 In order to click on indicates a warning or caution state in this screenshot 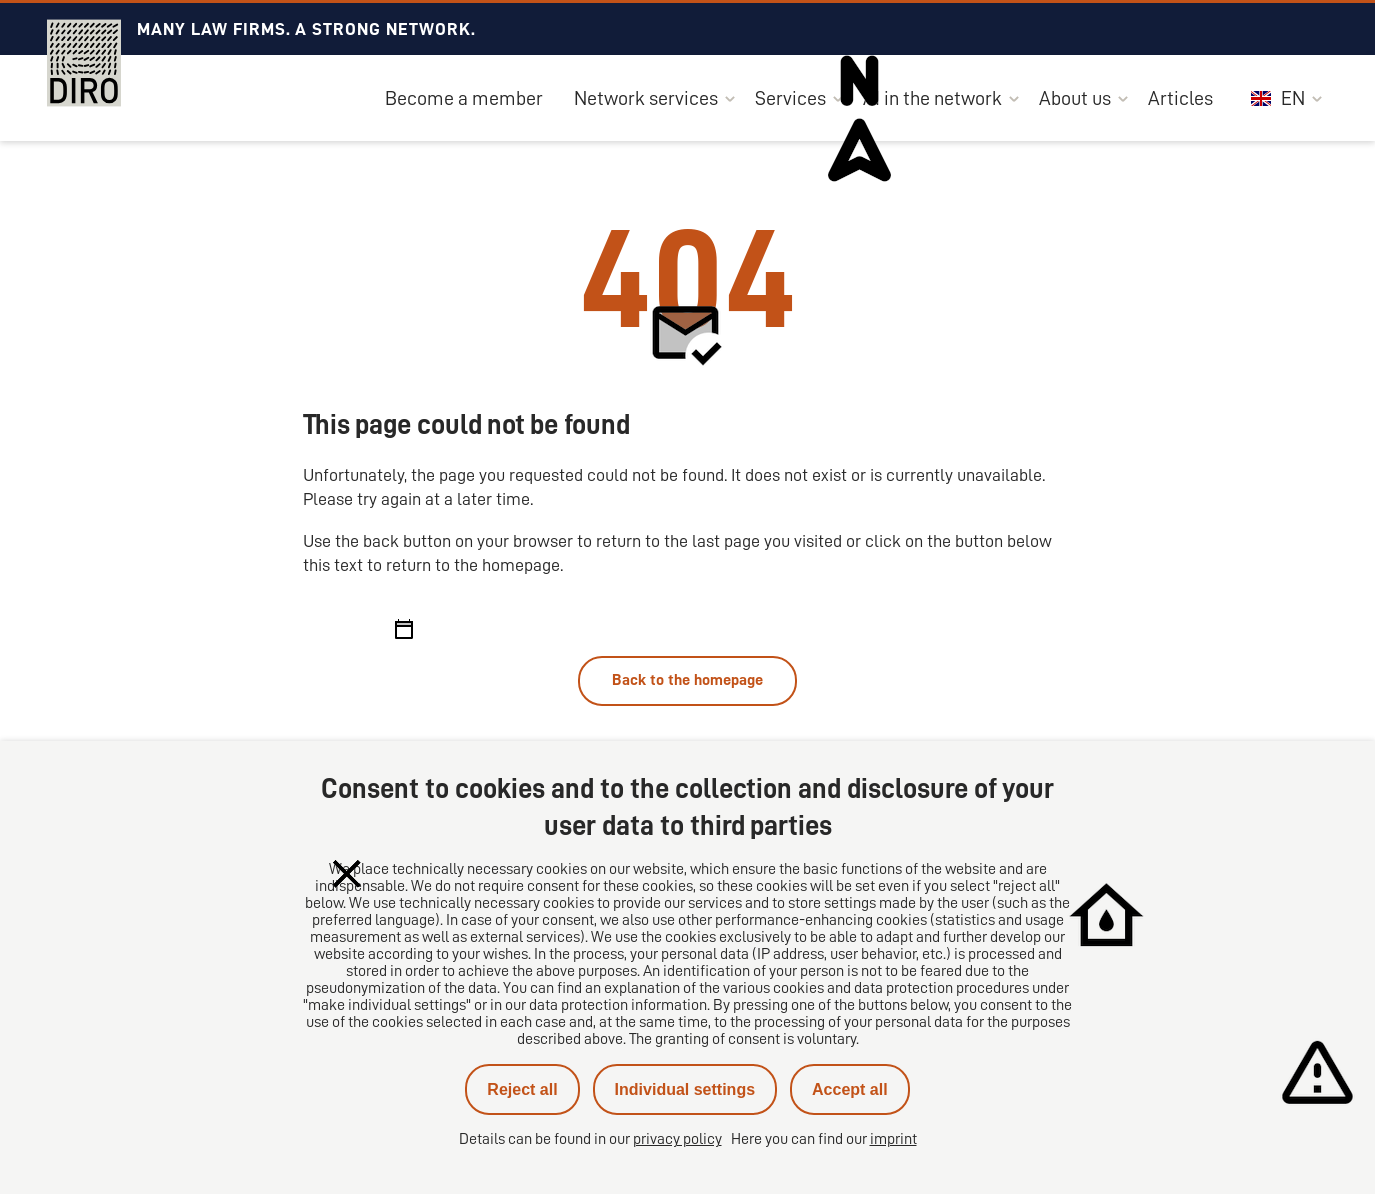, I will do `click(1317, 1070)`.